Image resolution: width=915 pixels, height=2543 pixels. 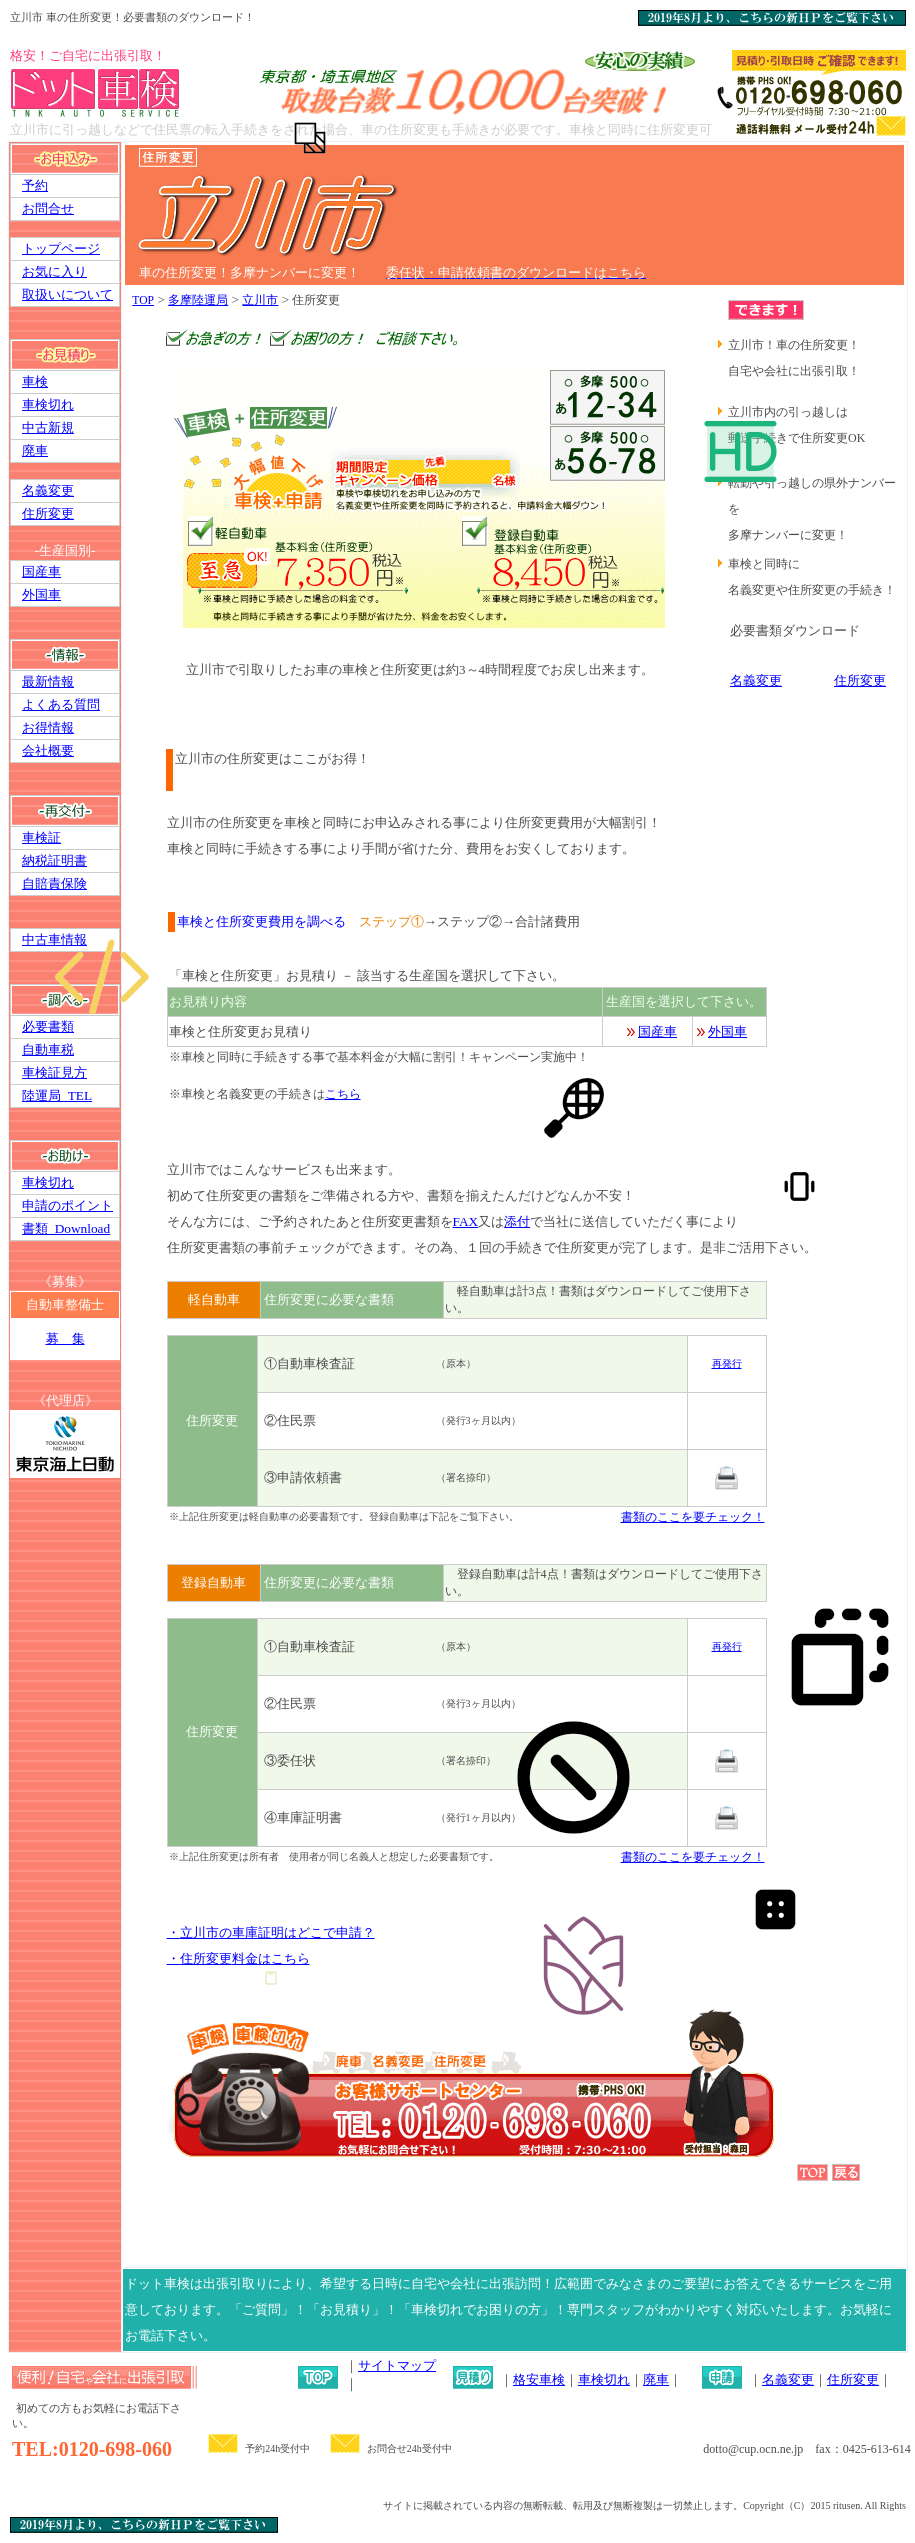 I want to click on indicates gluten-free or grain-free option, so click(x=583, y=1967).